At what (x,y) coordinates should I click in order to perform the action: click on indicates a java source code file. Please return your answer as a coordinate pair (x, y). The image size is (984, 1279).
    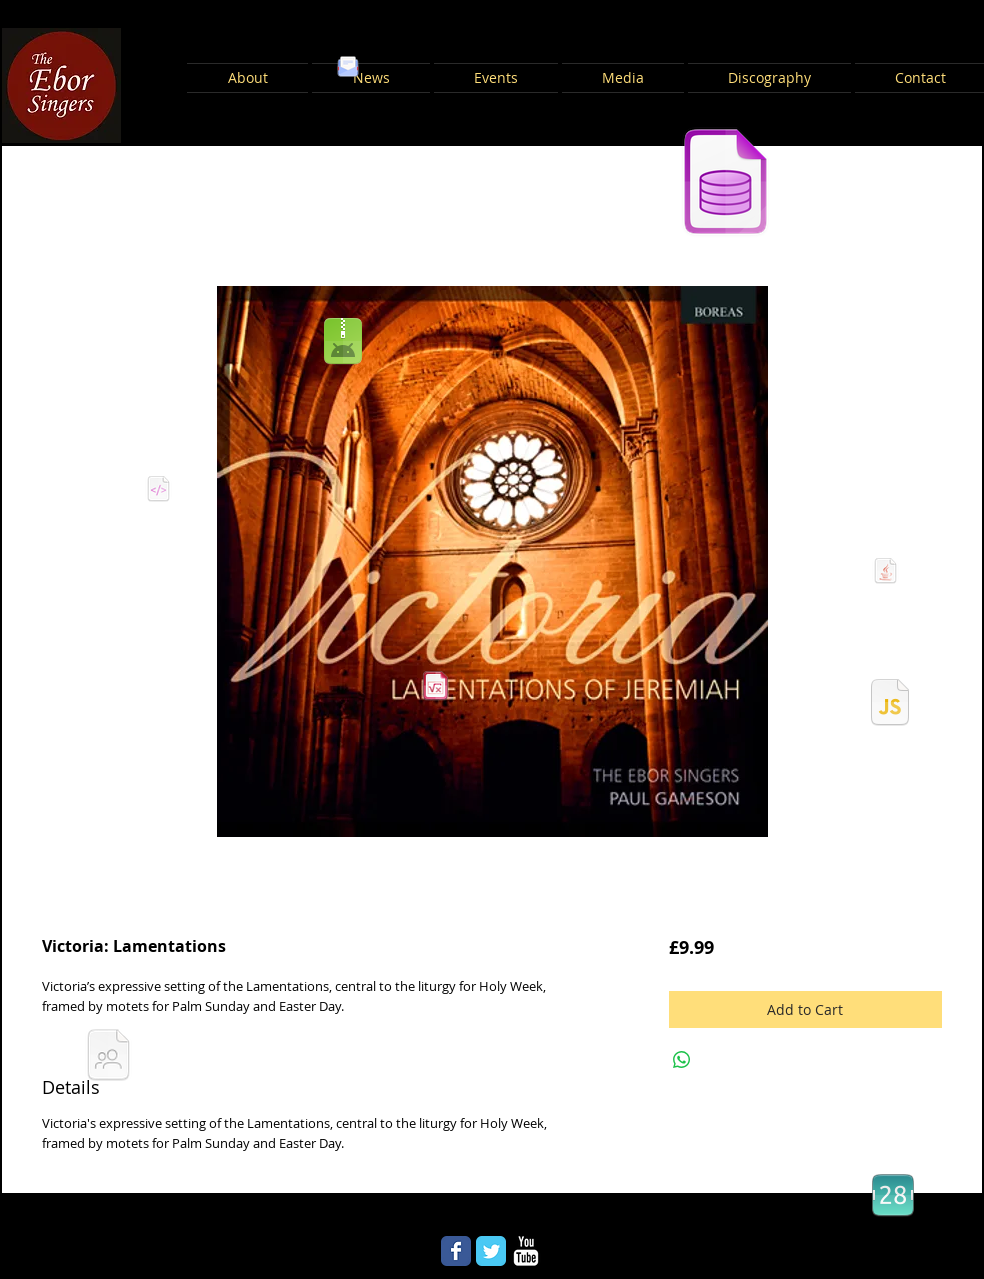
    Looking at the image, I should click on (885, 570).